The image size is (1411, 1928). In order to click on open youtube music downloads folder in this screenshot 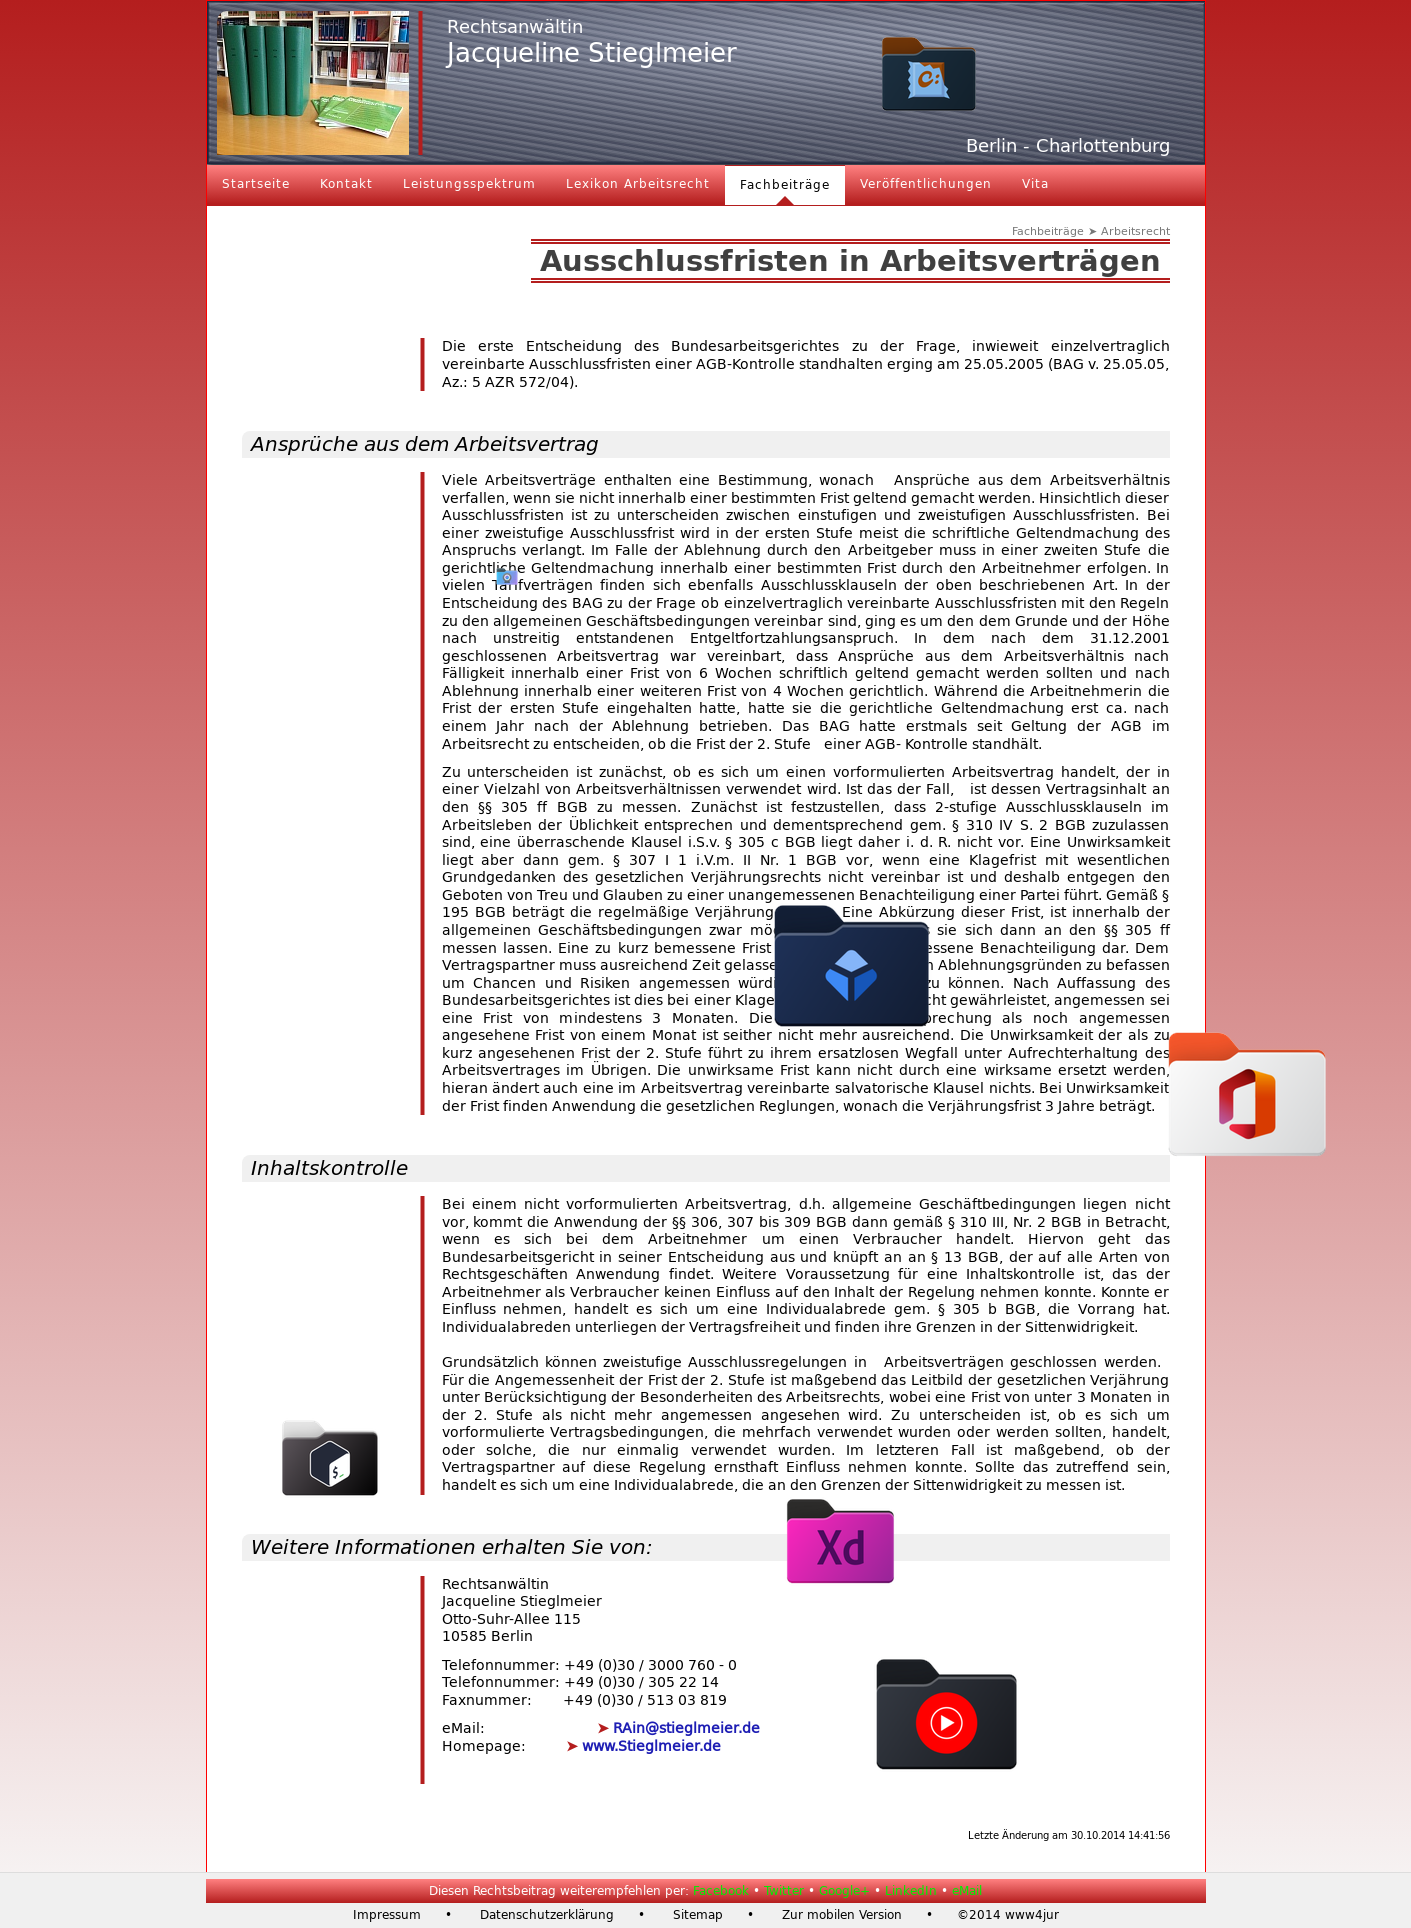, I will do `click(946, 1718)`.